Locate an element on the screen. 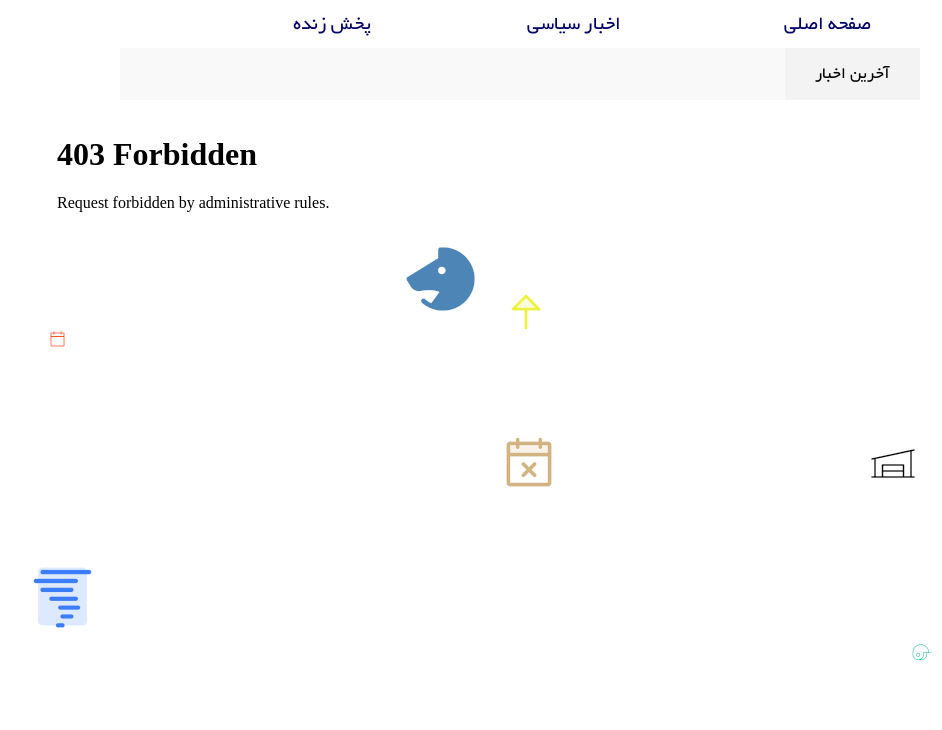 The image size is (942, 730). scroll to top of page is located at coordinates (526, 312).